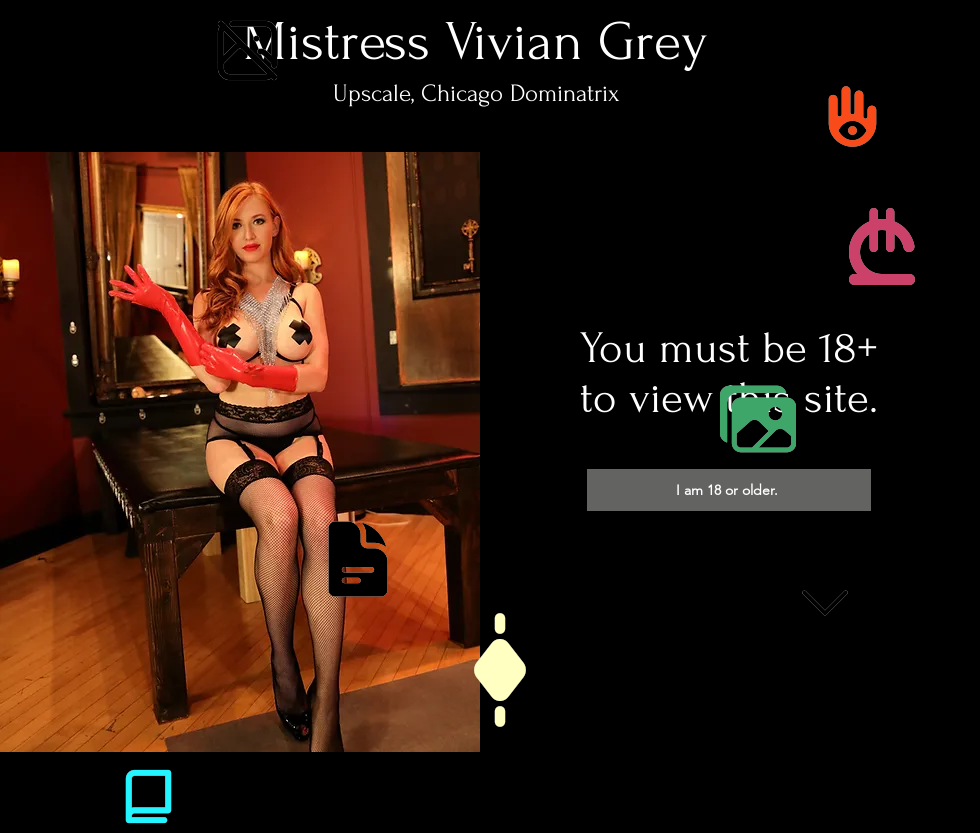 The height and width of the screenshot is (833, 980). What do you see at coordinates (247, 50) in the screenshot?
I see `image unavailable or cannot be displayed` at bounding box center [247, 50].